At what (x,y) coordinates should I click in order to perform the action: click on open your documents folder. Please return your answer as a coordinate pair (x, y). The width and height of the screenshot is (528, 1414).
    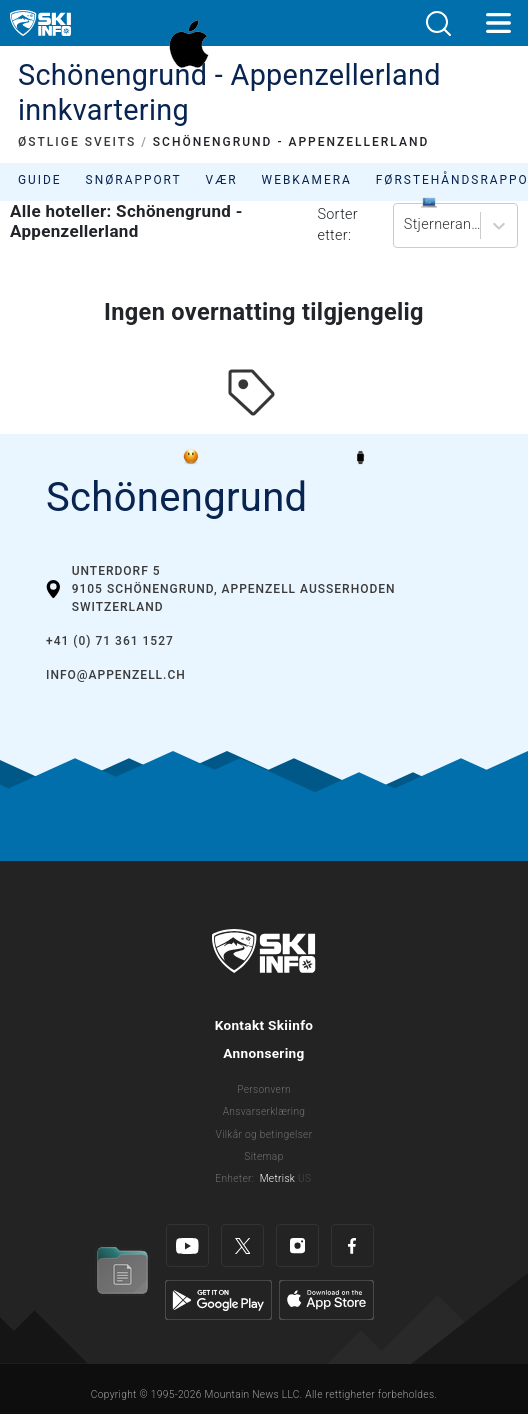
    Looking at the image, I should click on (122, 1270).